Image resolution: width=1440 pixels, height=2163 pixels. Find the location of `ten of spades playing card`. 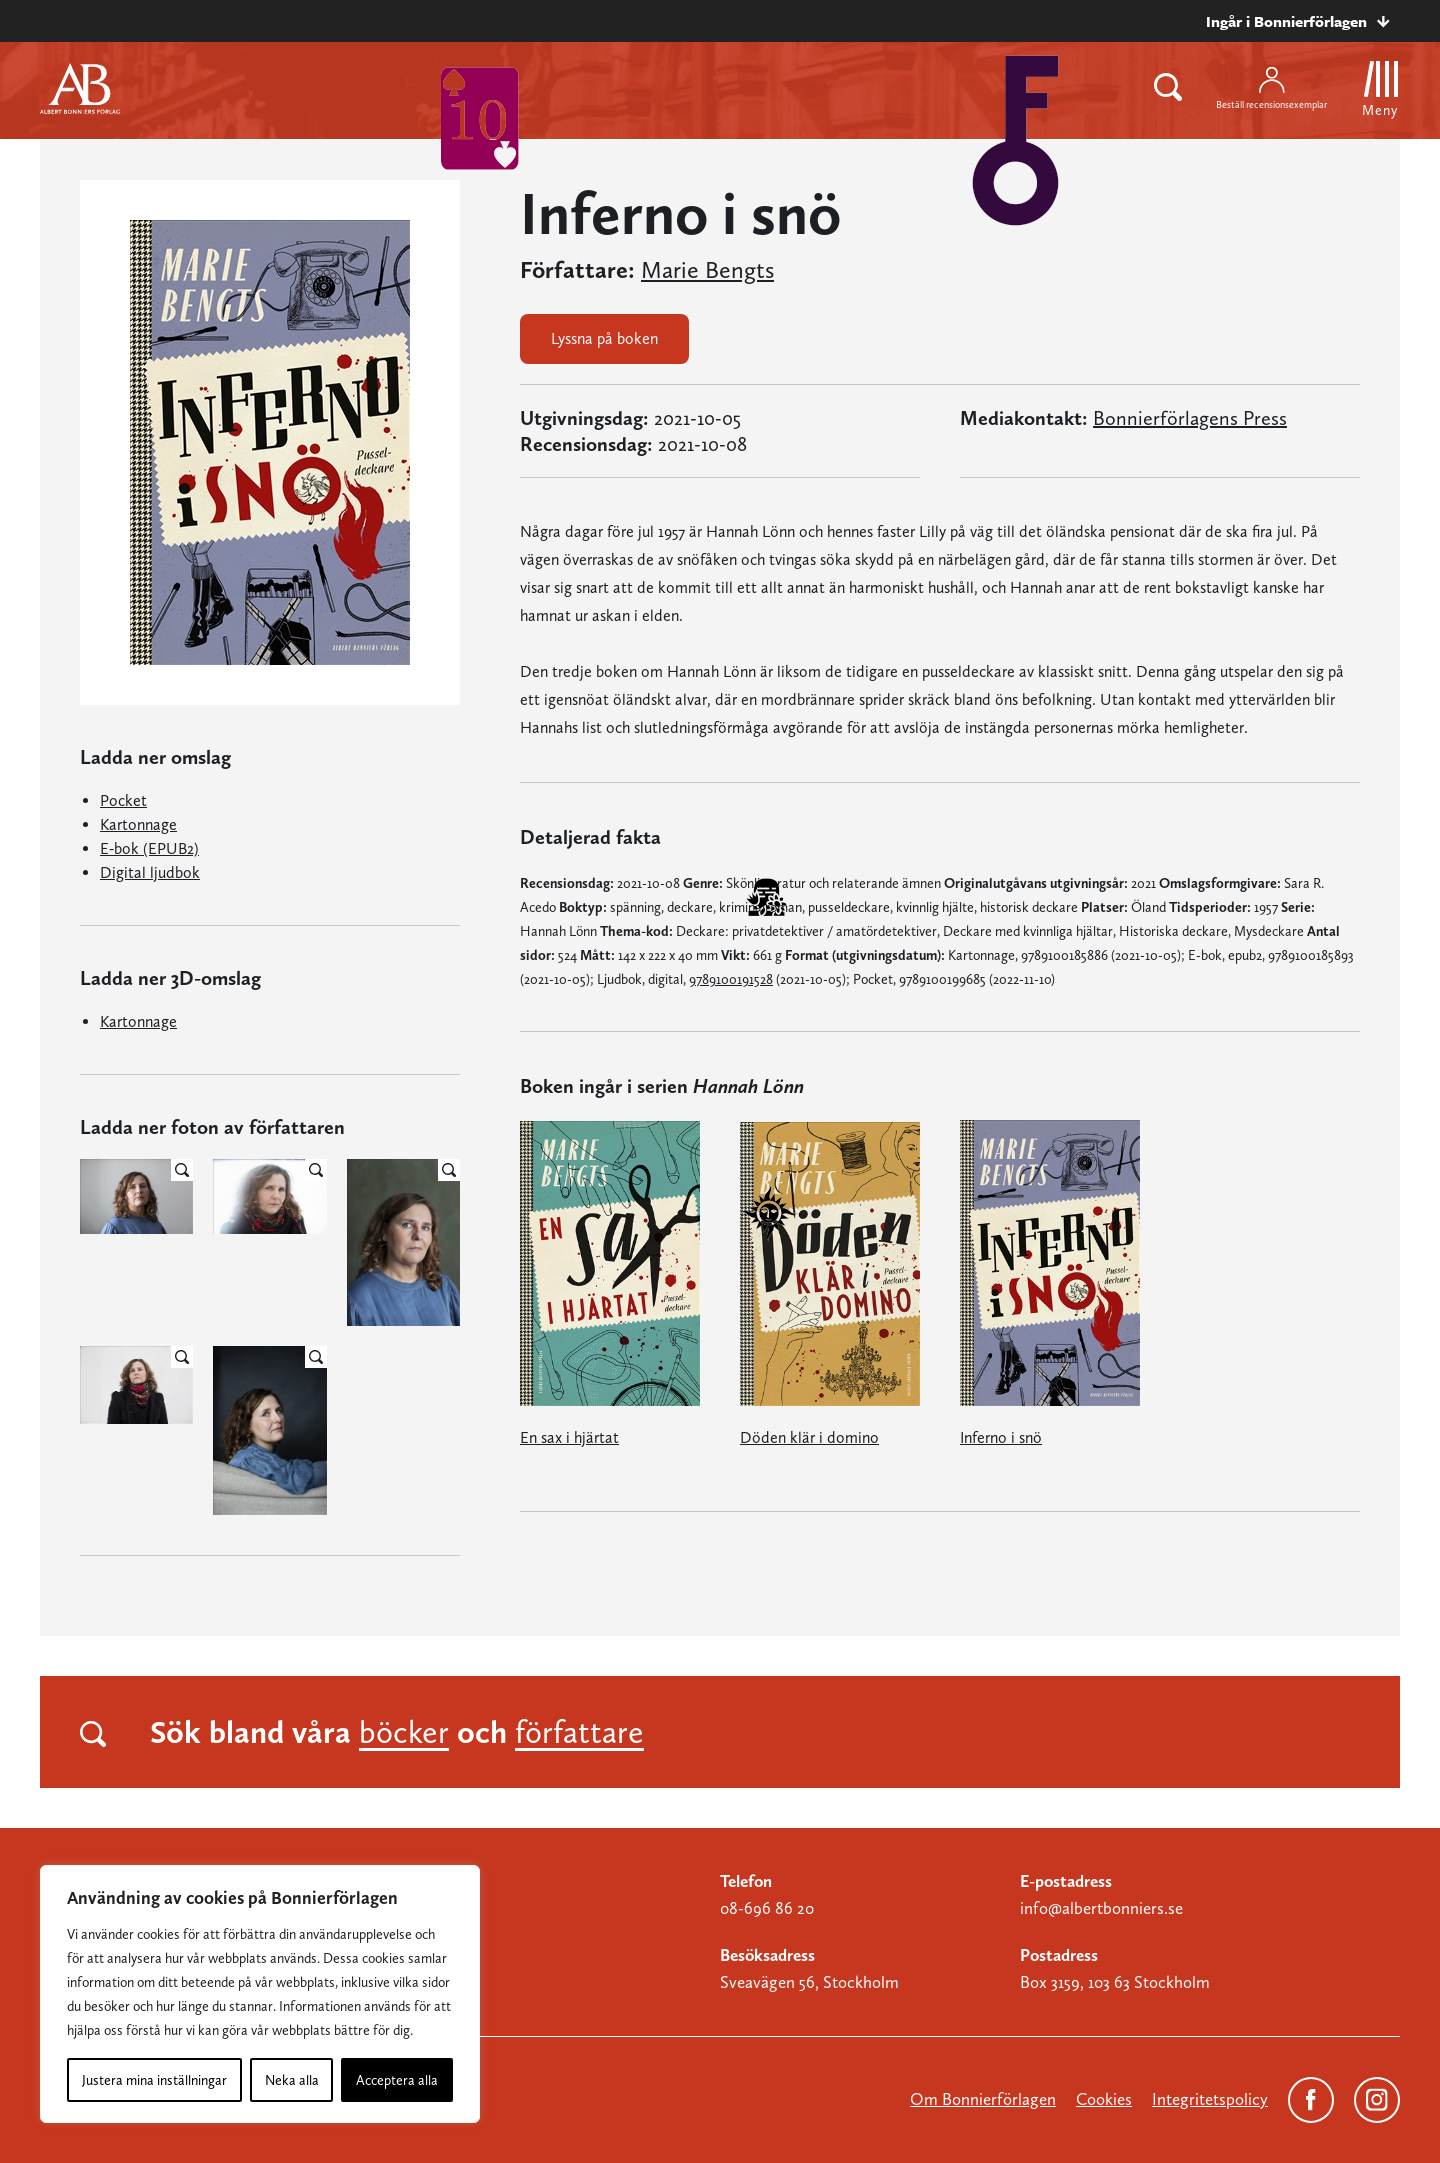

ten of spades playing card is located at coordinates (479, 118).